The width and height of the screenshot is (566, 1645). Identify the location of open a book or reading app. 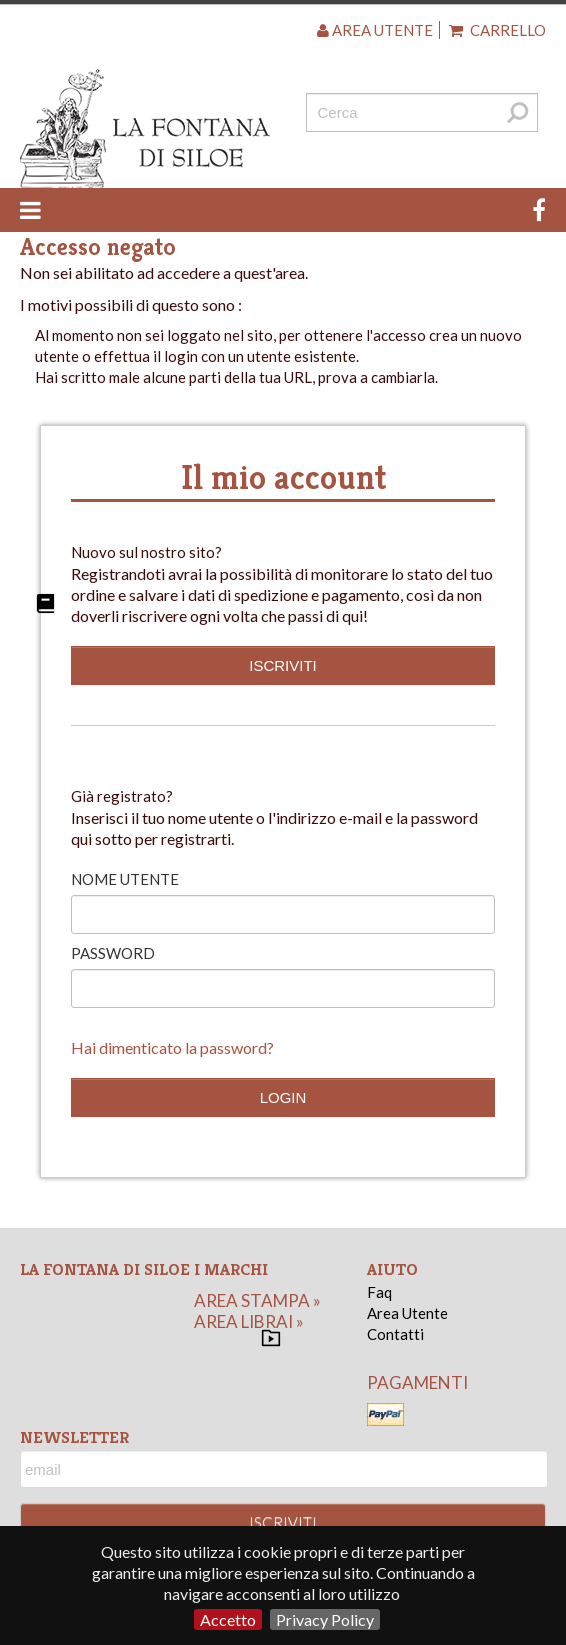
(45, 603).